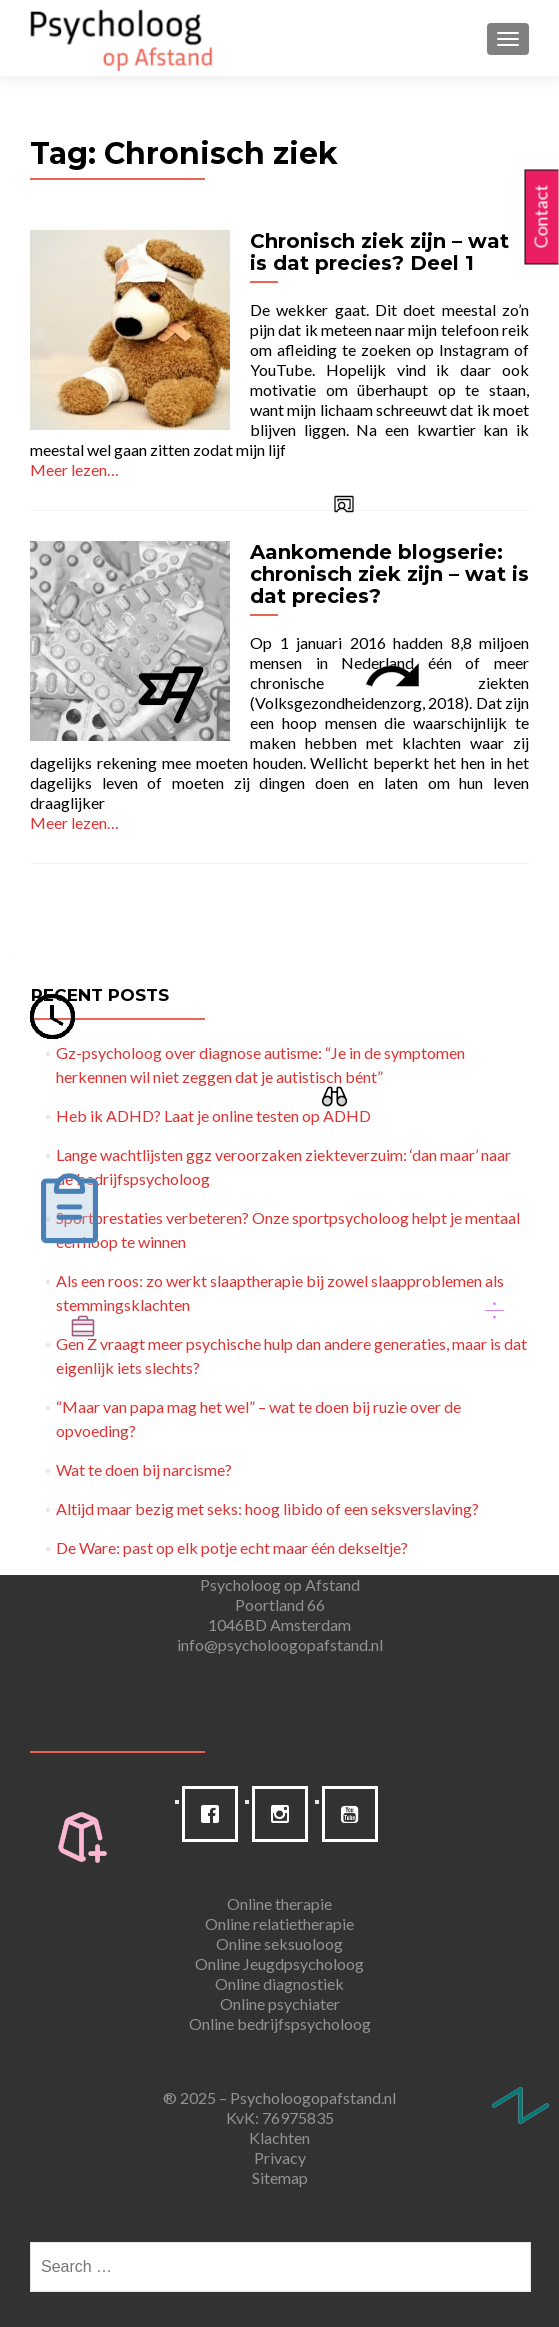 Image resolution: width=559 pixels, height=2327 pixels. Describe the element at coordinates (494, 1310) in the screenshot. I see `perform division operation` at that location.